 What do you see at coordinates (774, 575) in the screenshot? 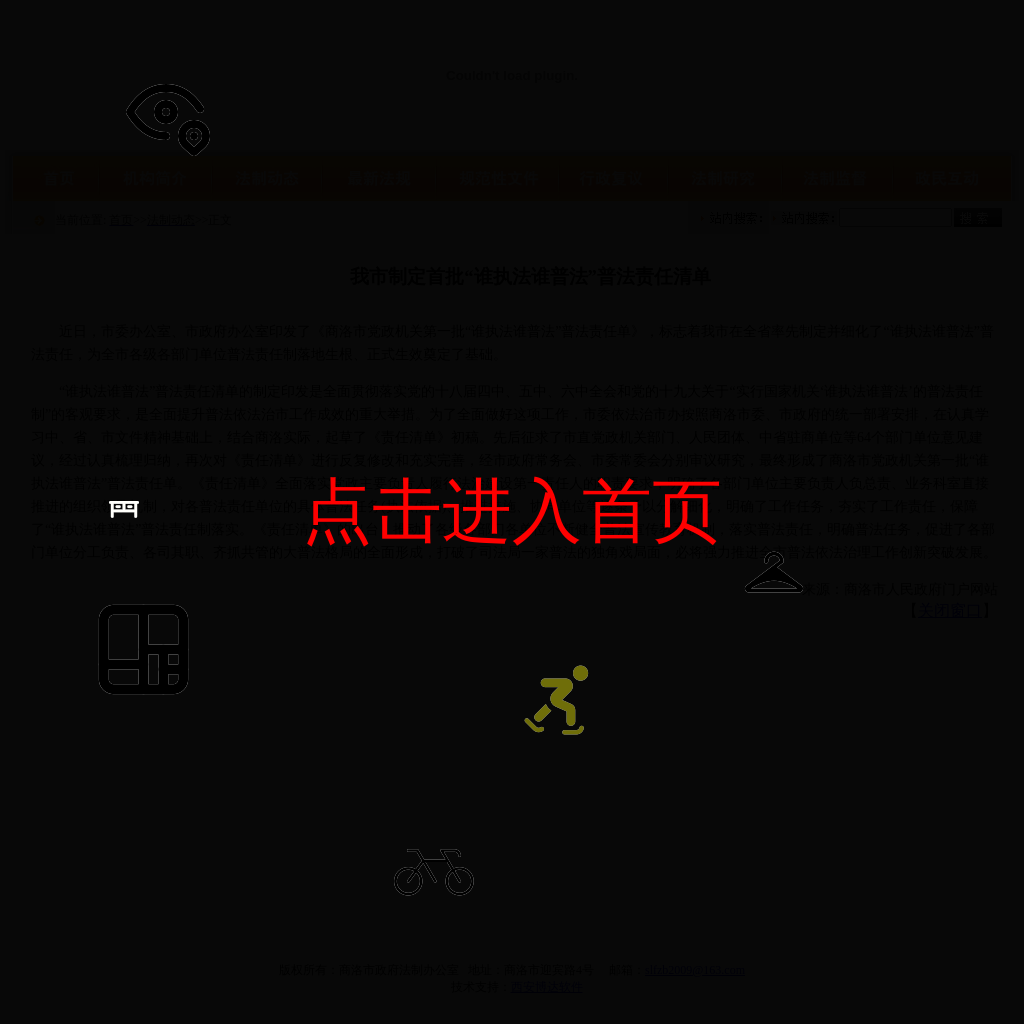
I see `access wardrobe or clothing options` at bounding box center [774, 575].